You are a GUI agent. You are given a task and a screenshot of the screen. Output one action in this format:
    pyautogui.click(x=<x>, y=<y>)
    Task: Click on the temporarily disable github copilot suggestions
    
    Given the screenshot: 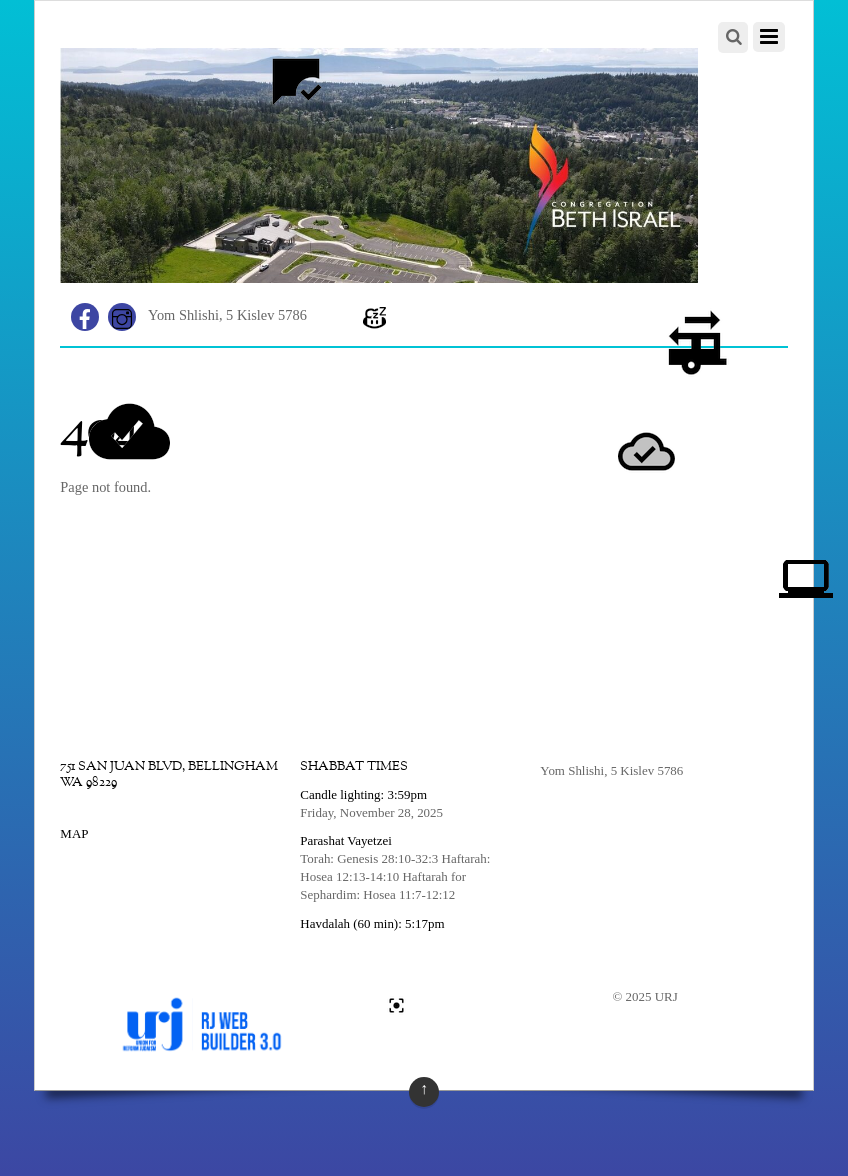 What is the action you would take?
    pyautogui.click(x=374, y=318)
    